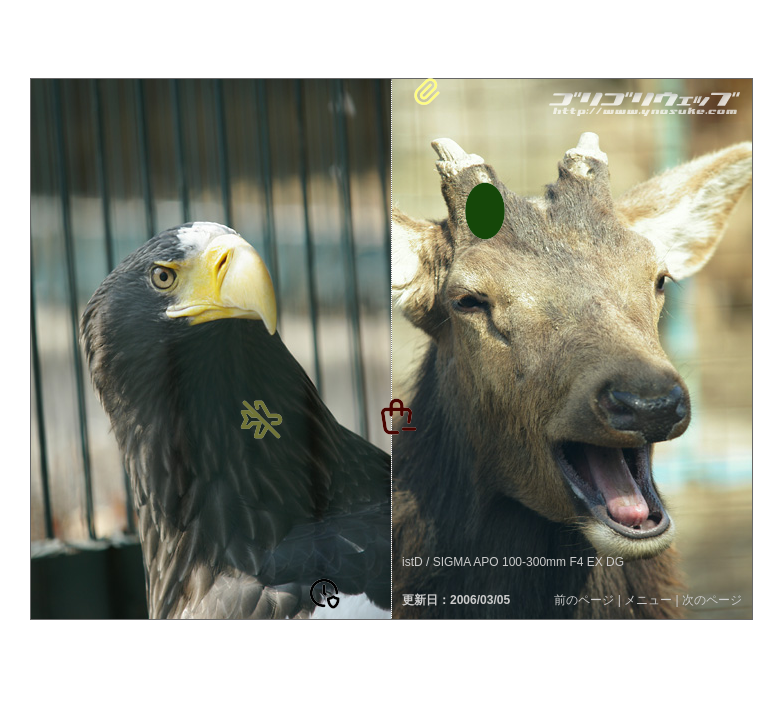 The width and height of the screenshot is (783, 720). Describe the element at coordinates (426, 91) in the screenshot. I see `attach a file to your message` at that location.